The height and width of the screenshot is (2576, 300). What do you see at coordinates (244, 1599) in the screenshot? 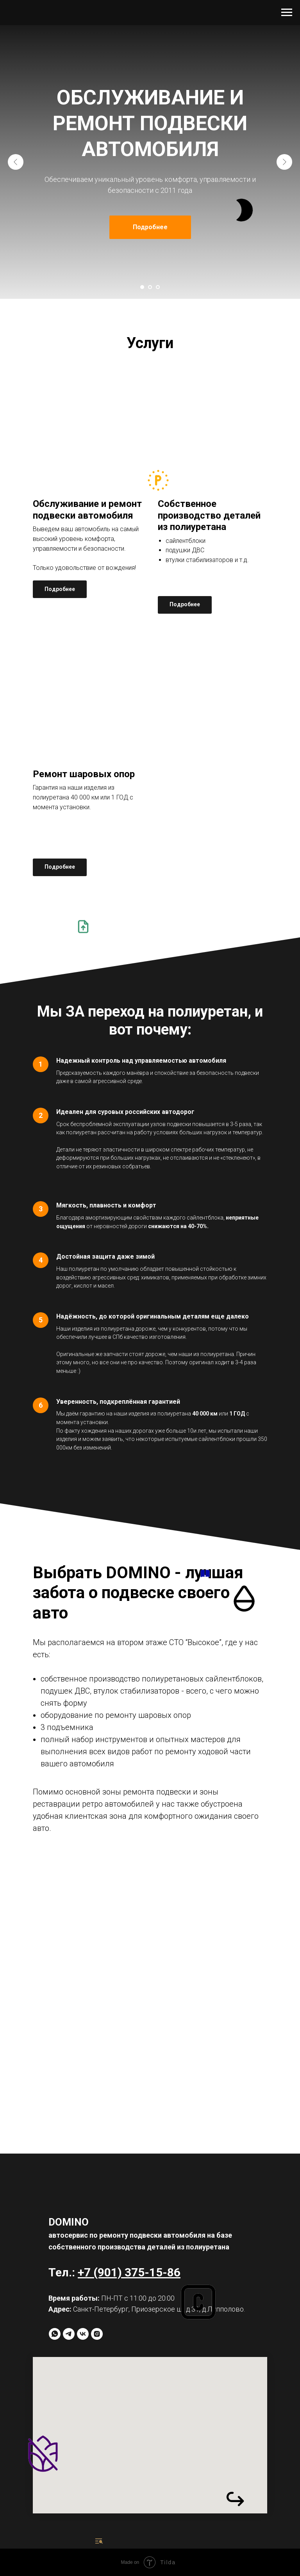
I see `indicates partial fill or half capacity` at bounding box center [244, 1599].